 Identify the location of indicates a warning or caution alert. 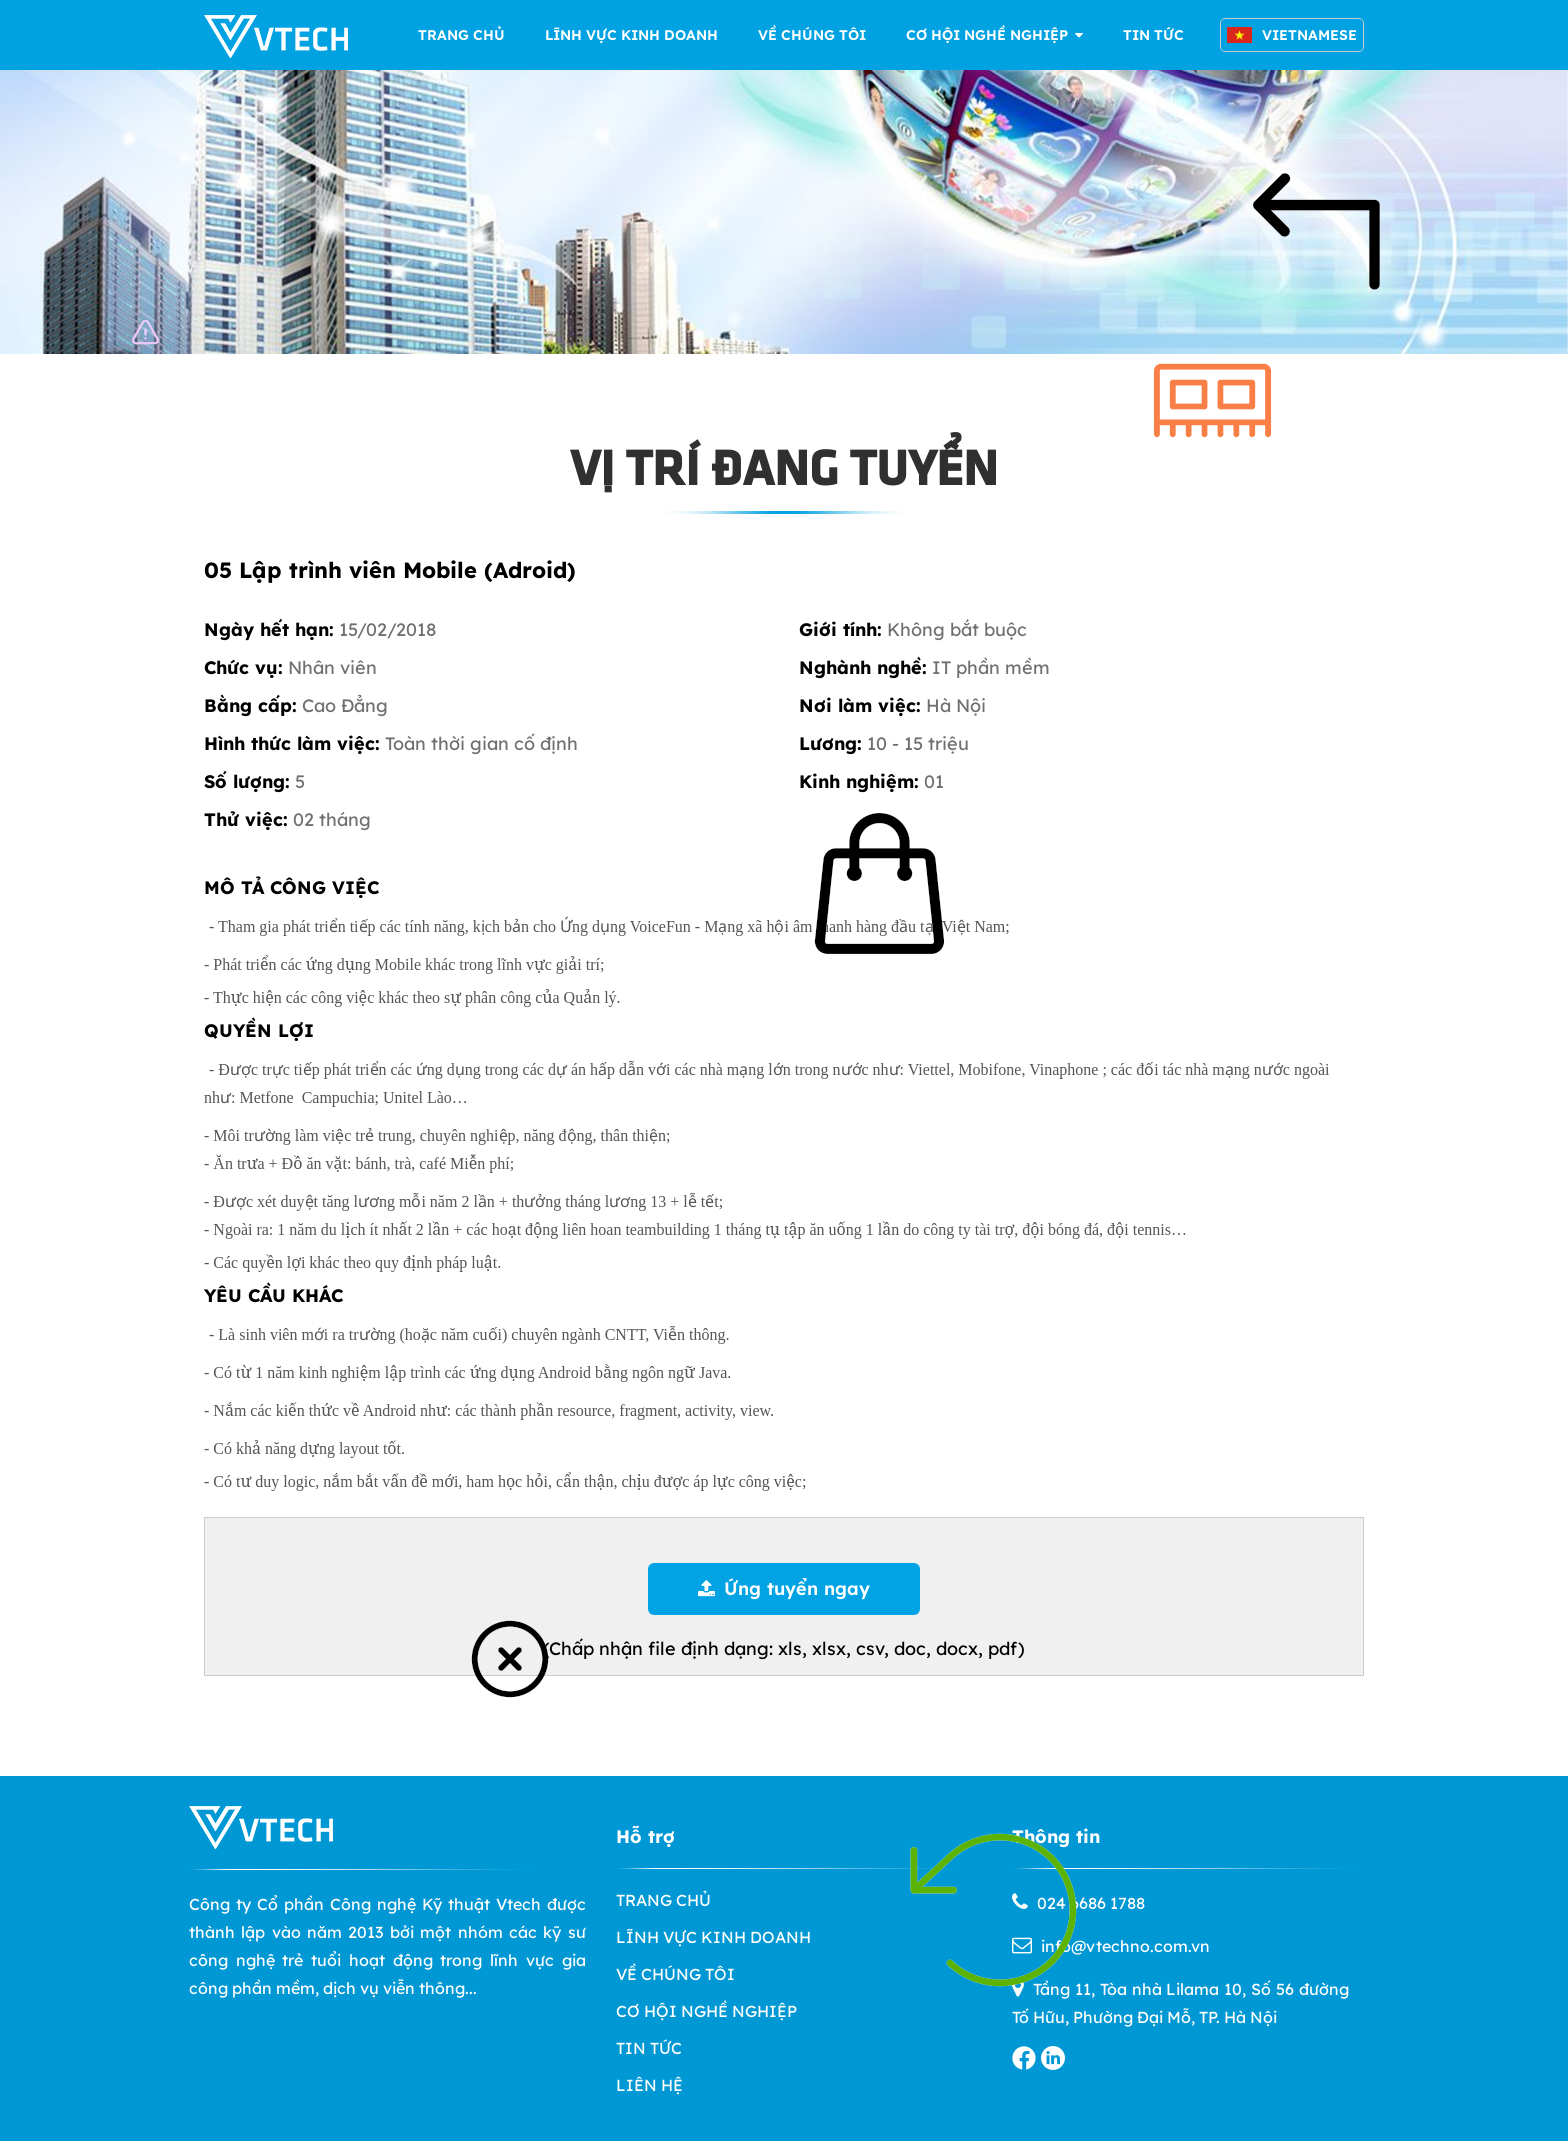
(145, 333).